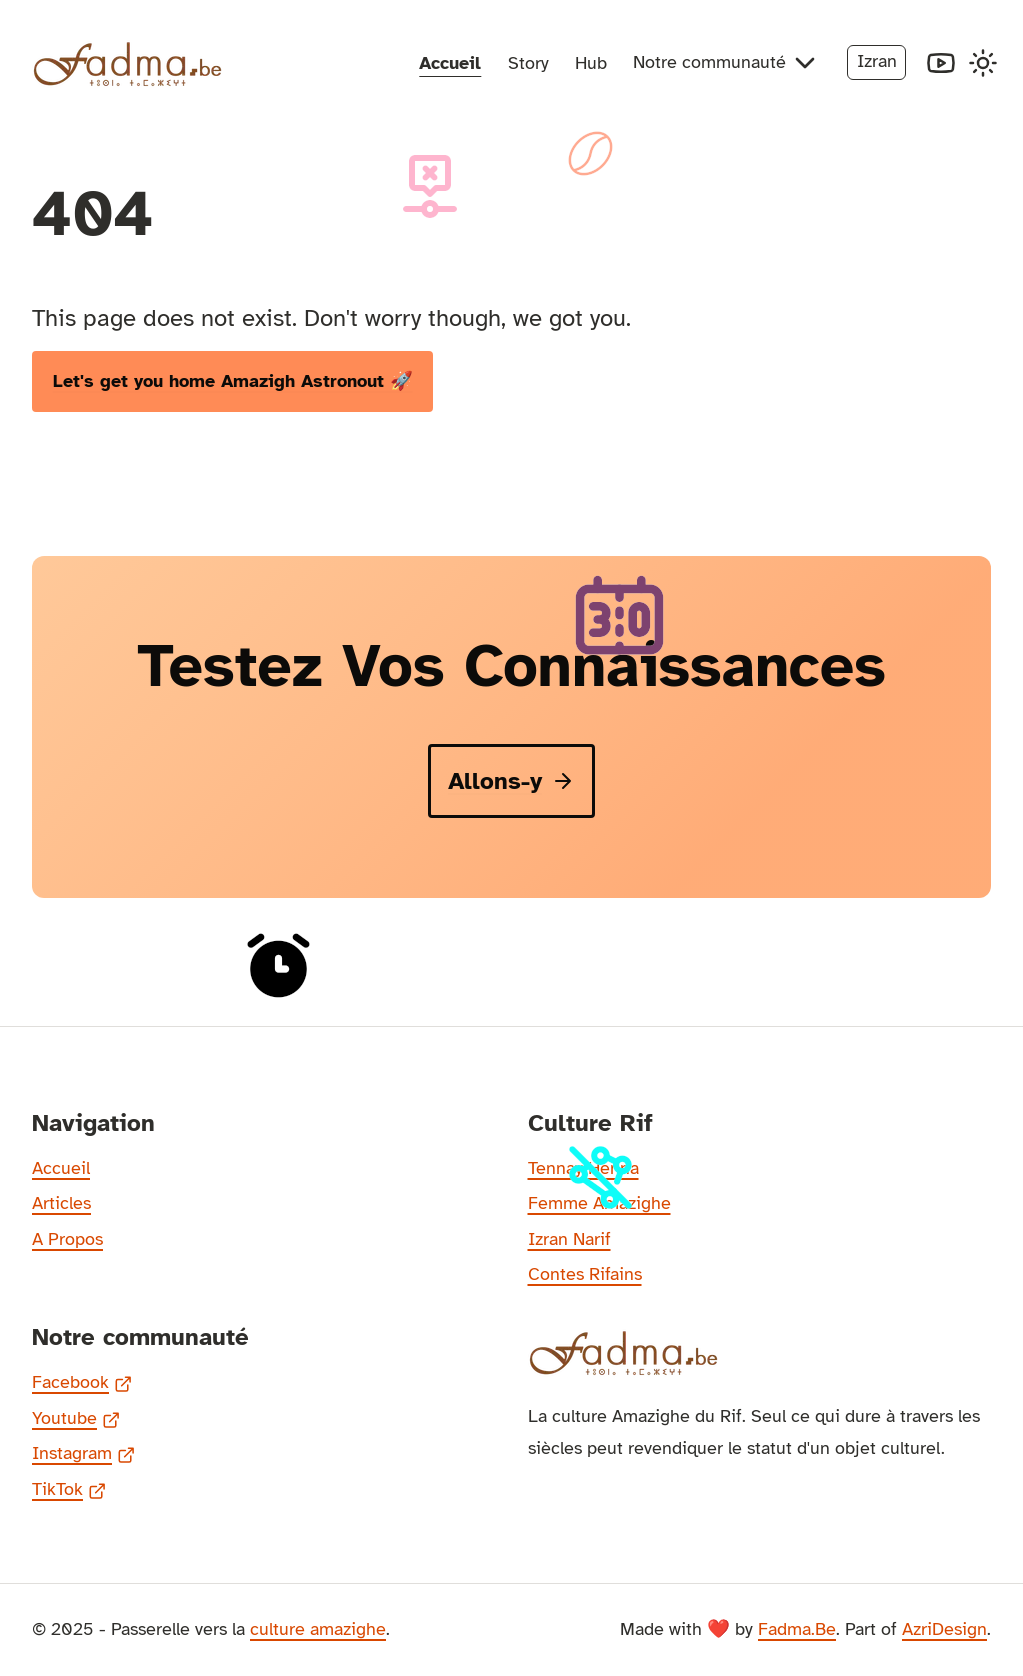 The image size is (1023, 1676). I want to click on browse coffee-related content or settings, so click(590, 153).